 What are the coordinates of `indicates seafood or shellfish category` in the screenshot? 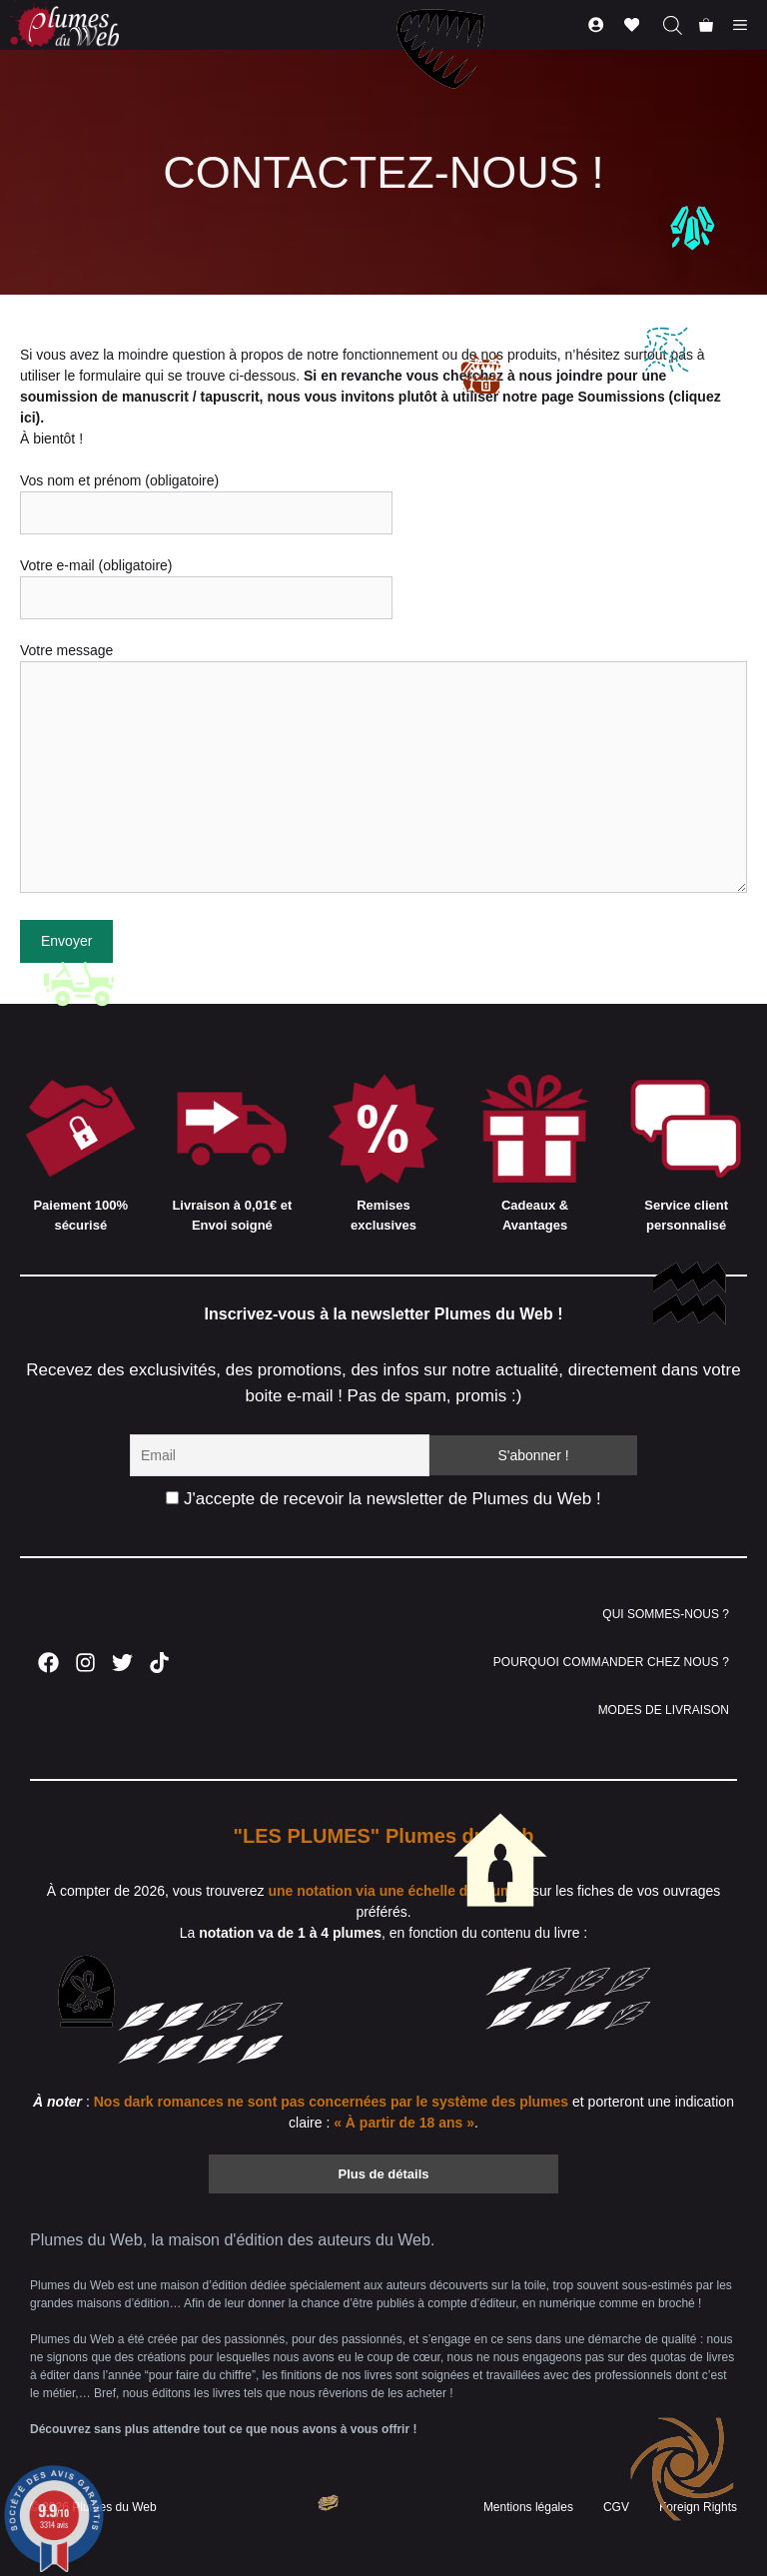 It's located at (328, 2502).